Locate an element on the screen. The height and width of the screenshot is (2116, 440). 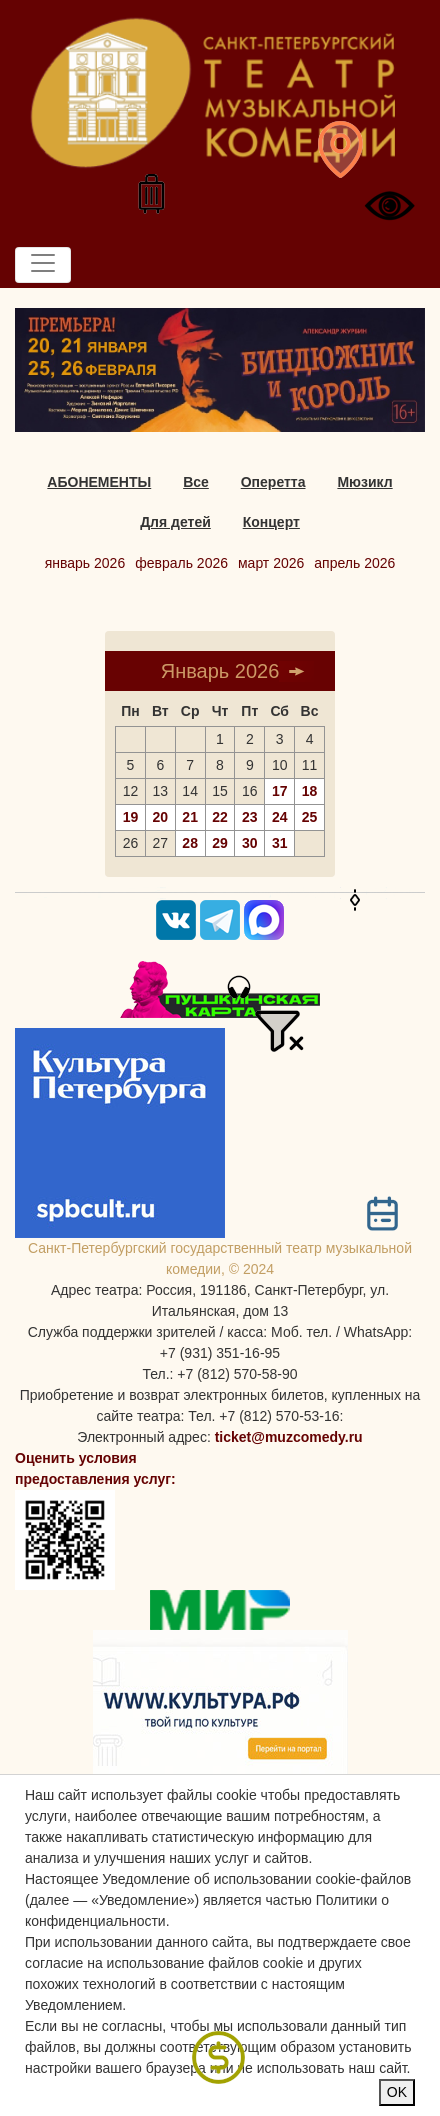
align keyframes vertically in timeline is located at coordinates (355, 900).